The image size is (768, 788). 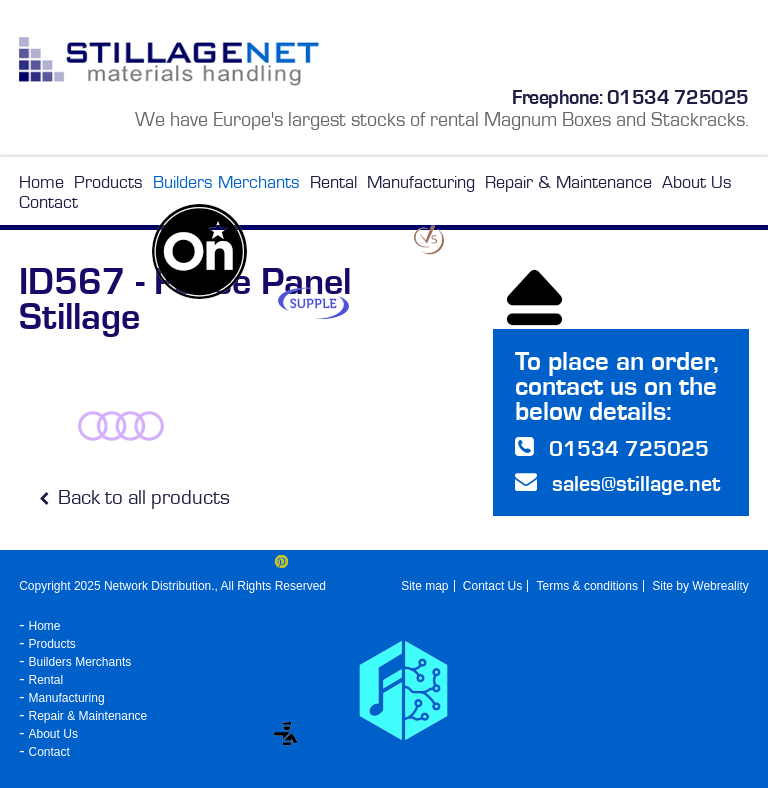 I want to click on Audi brand or vehicle information, so click(x=121, y=426).